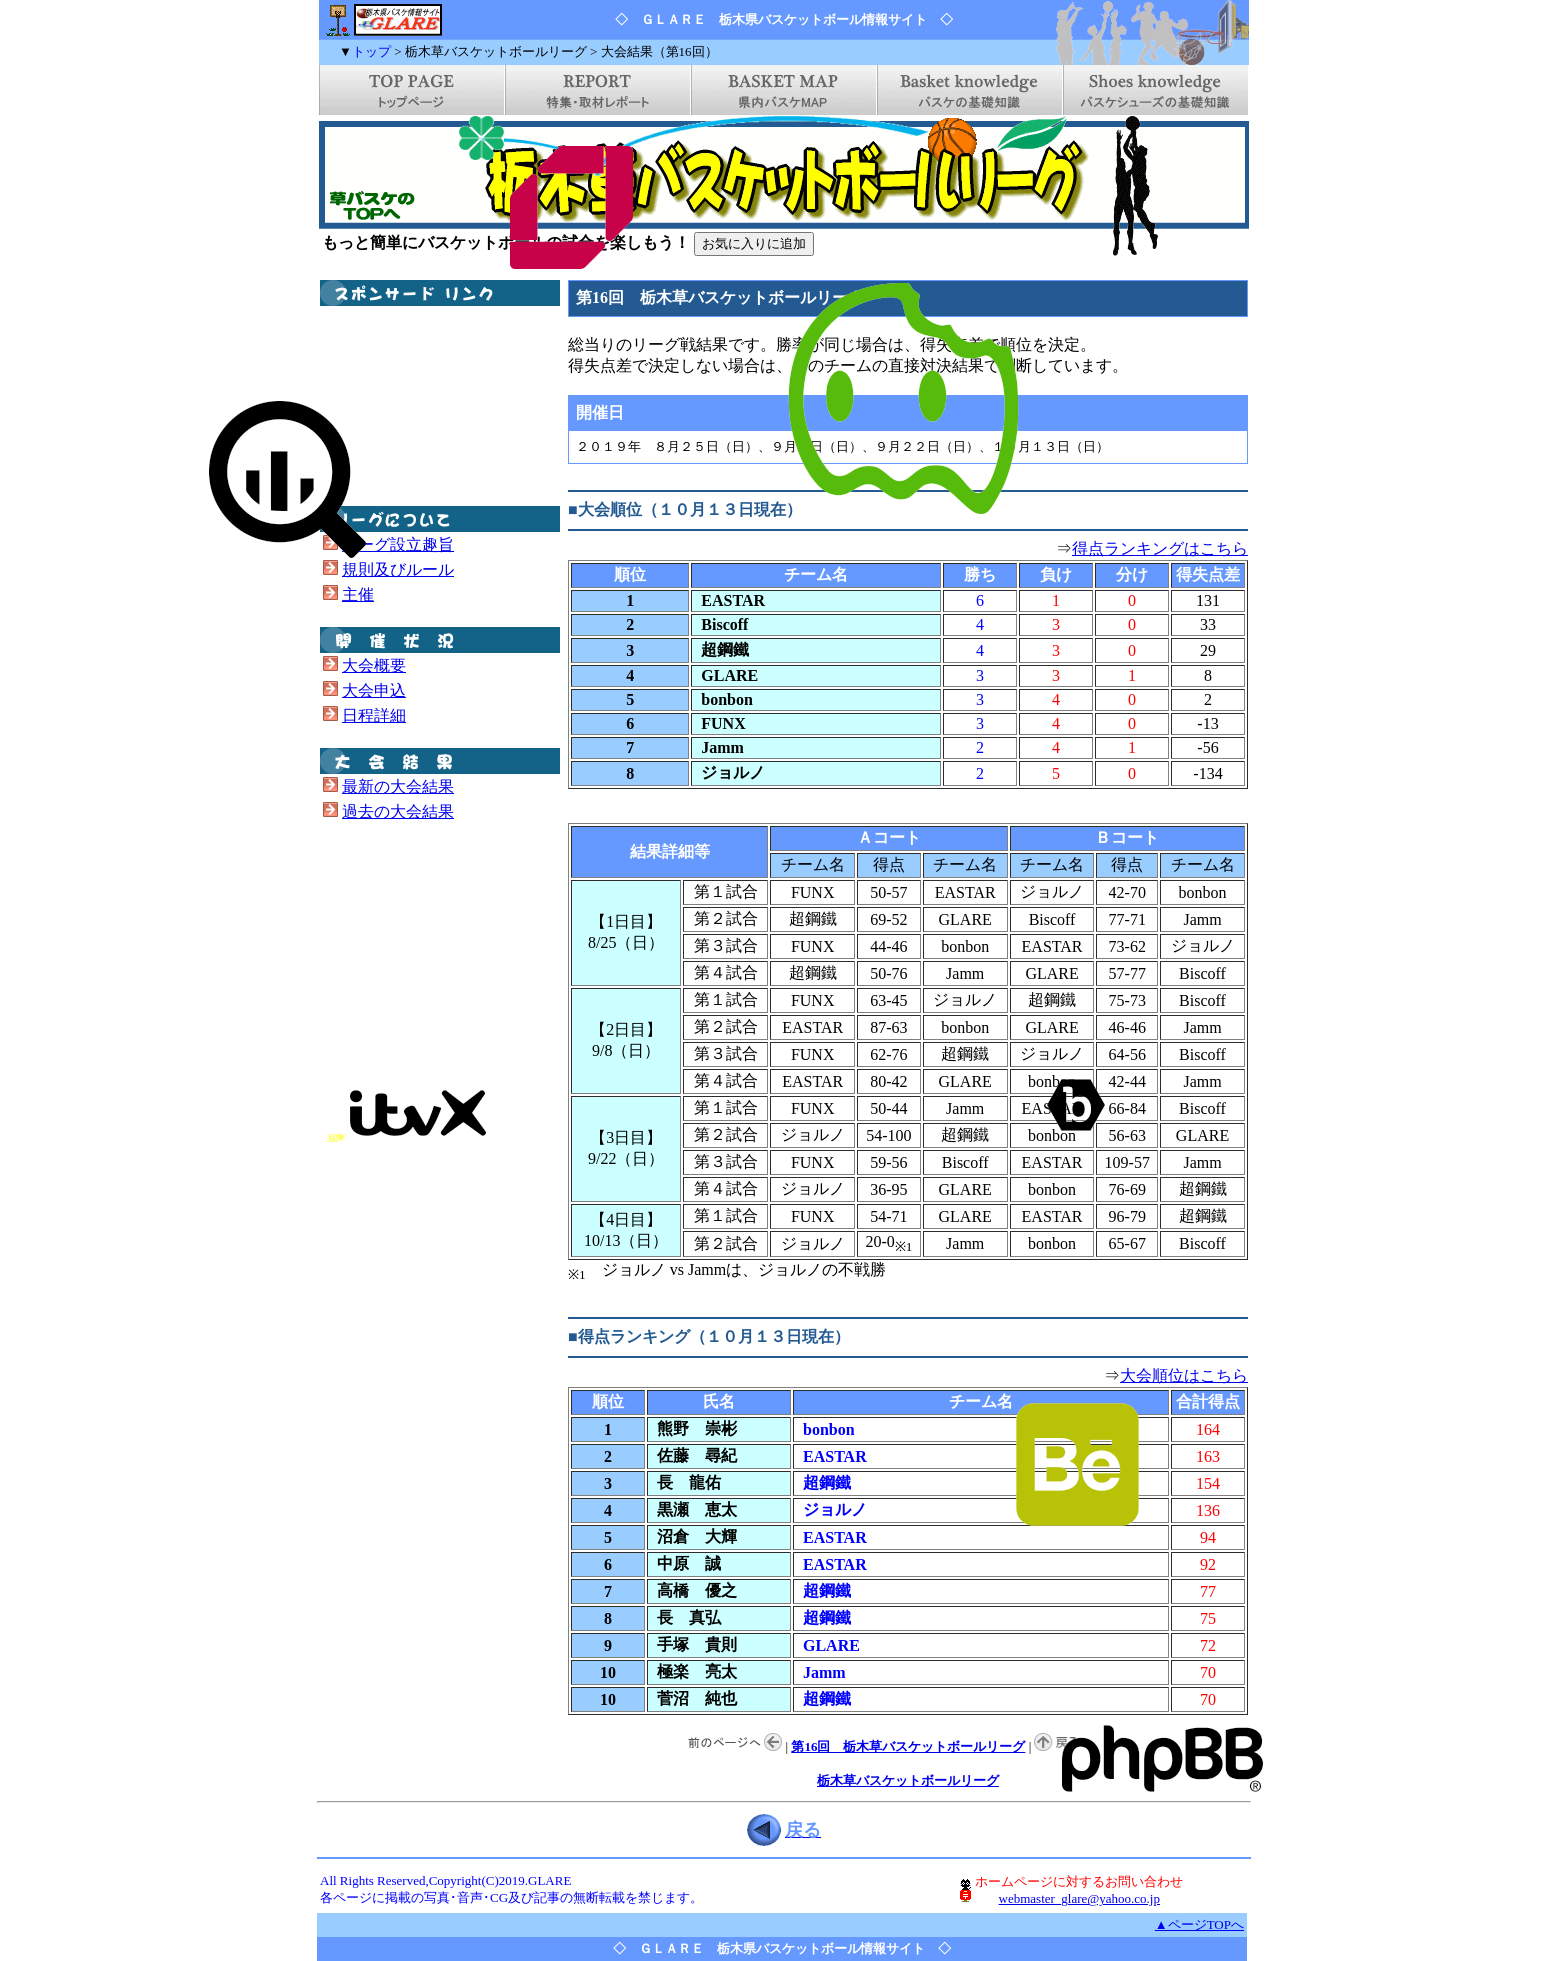  Describe the element at coordinates (571, 207) in the screenshot. I see `aqua security company logo` at that location.